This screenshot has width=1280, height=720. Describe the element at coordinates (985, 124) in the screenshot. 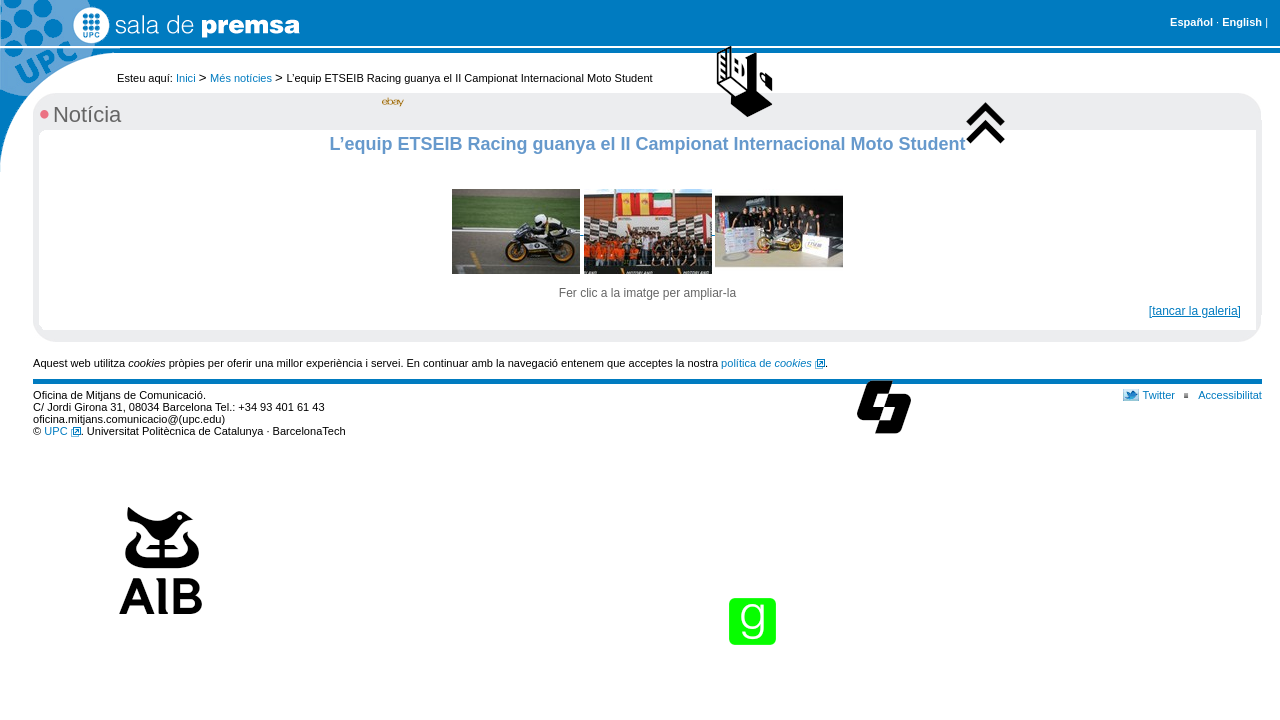

I see `scroll to top of page` at that location.